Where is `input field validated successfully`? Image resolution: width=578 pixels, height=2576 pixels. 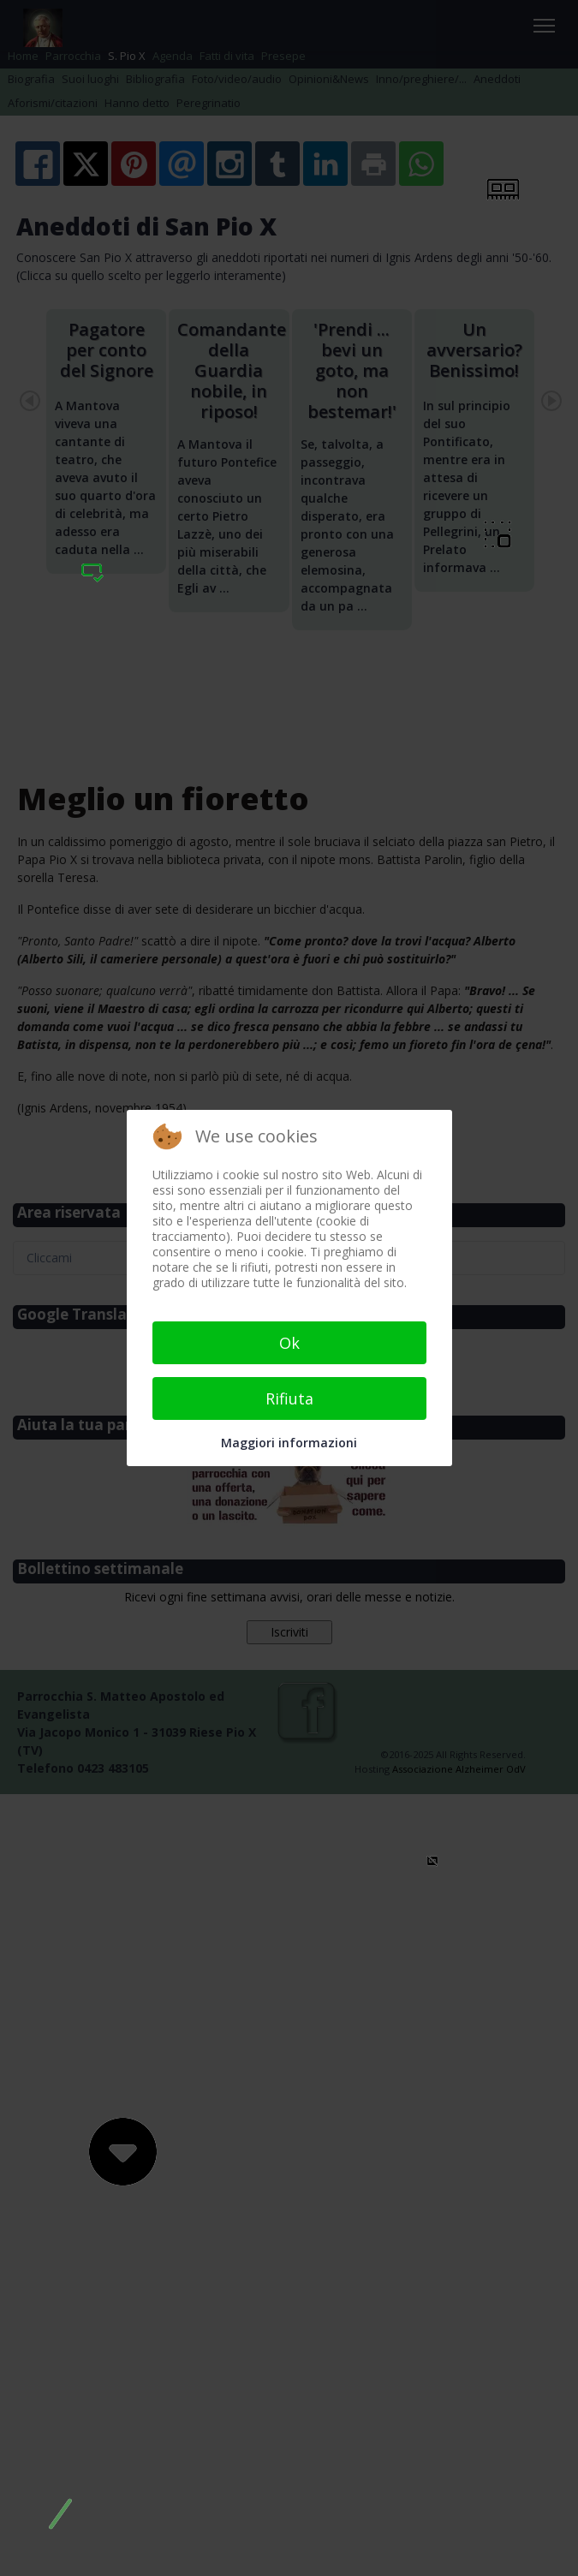 input field validated successfully is located at coordinates (92, 570).